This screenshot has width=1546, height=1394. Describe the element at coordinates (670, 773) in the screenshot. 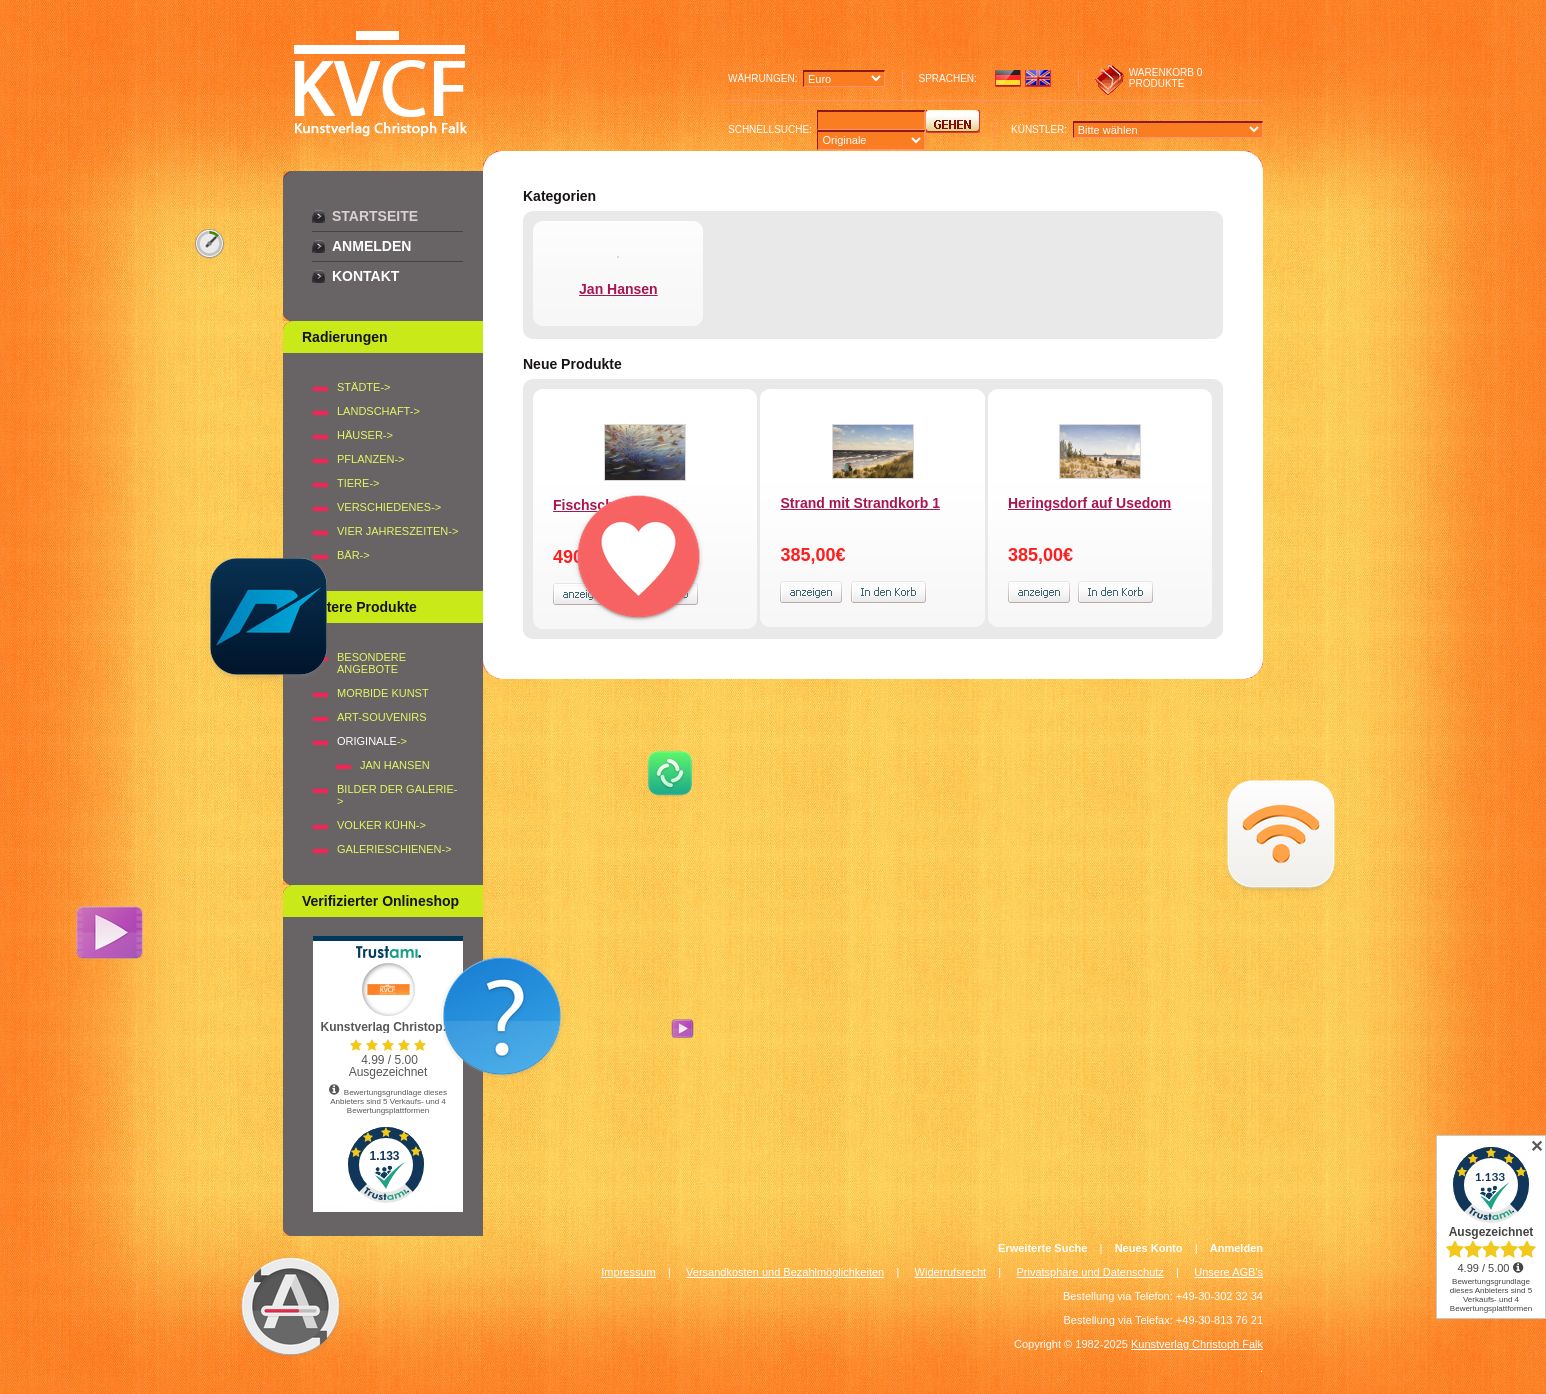

I see `open Element messaging app` at that location.